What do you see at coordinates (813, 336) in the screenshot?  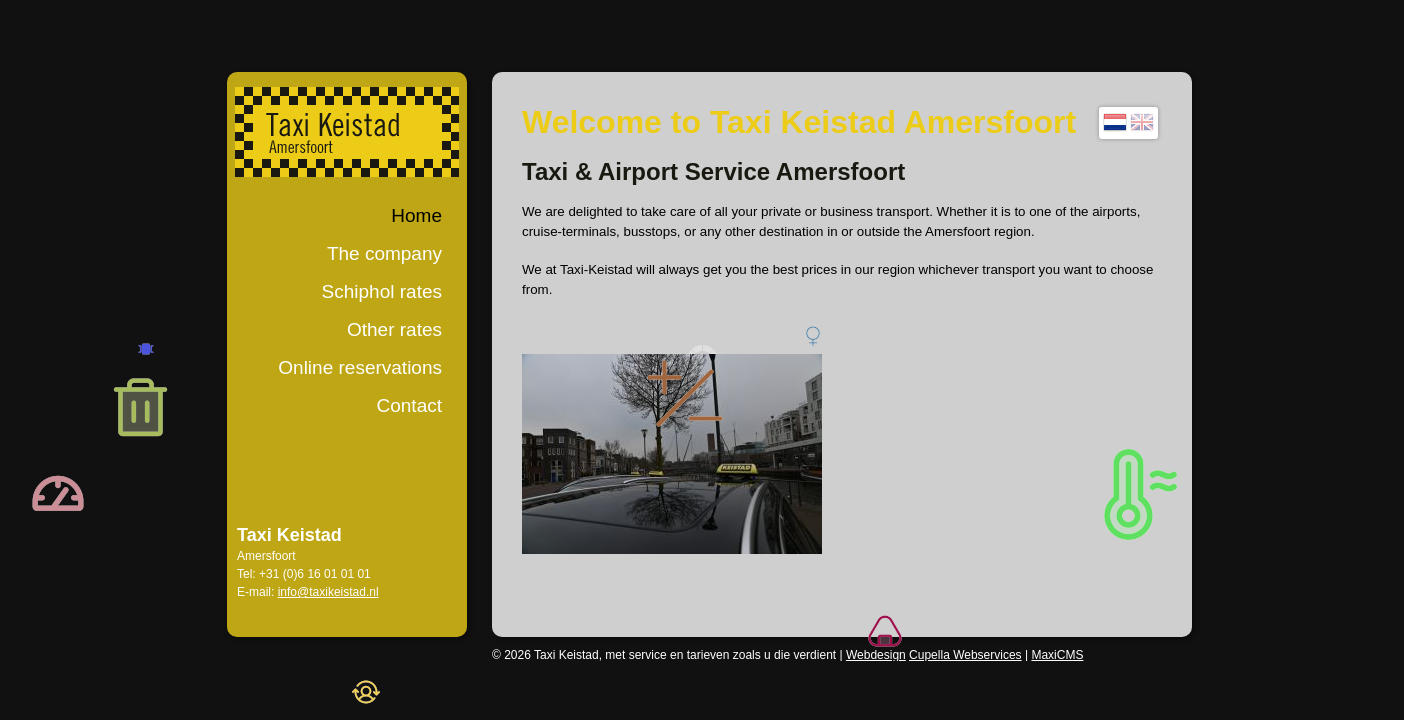 I see `indicates female gender option` at bounding box center [813, 336].